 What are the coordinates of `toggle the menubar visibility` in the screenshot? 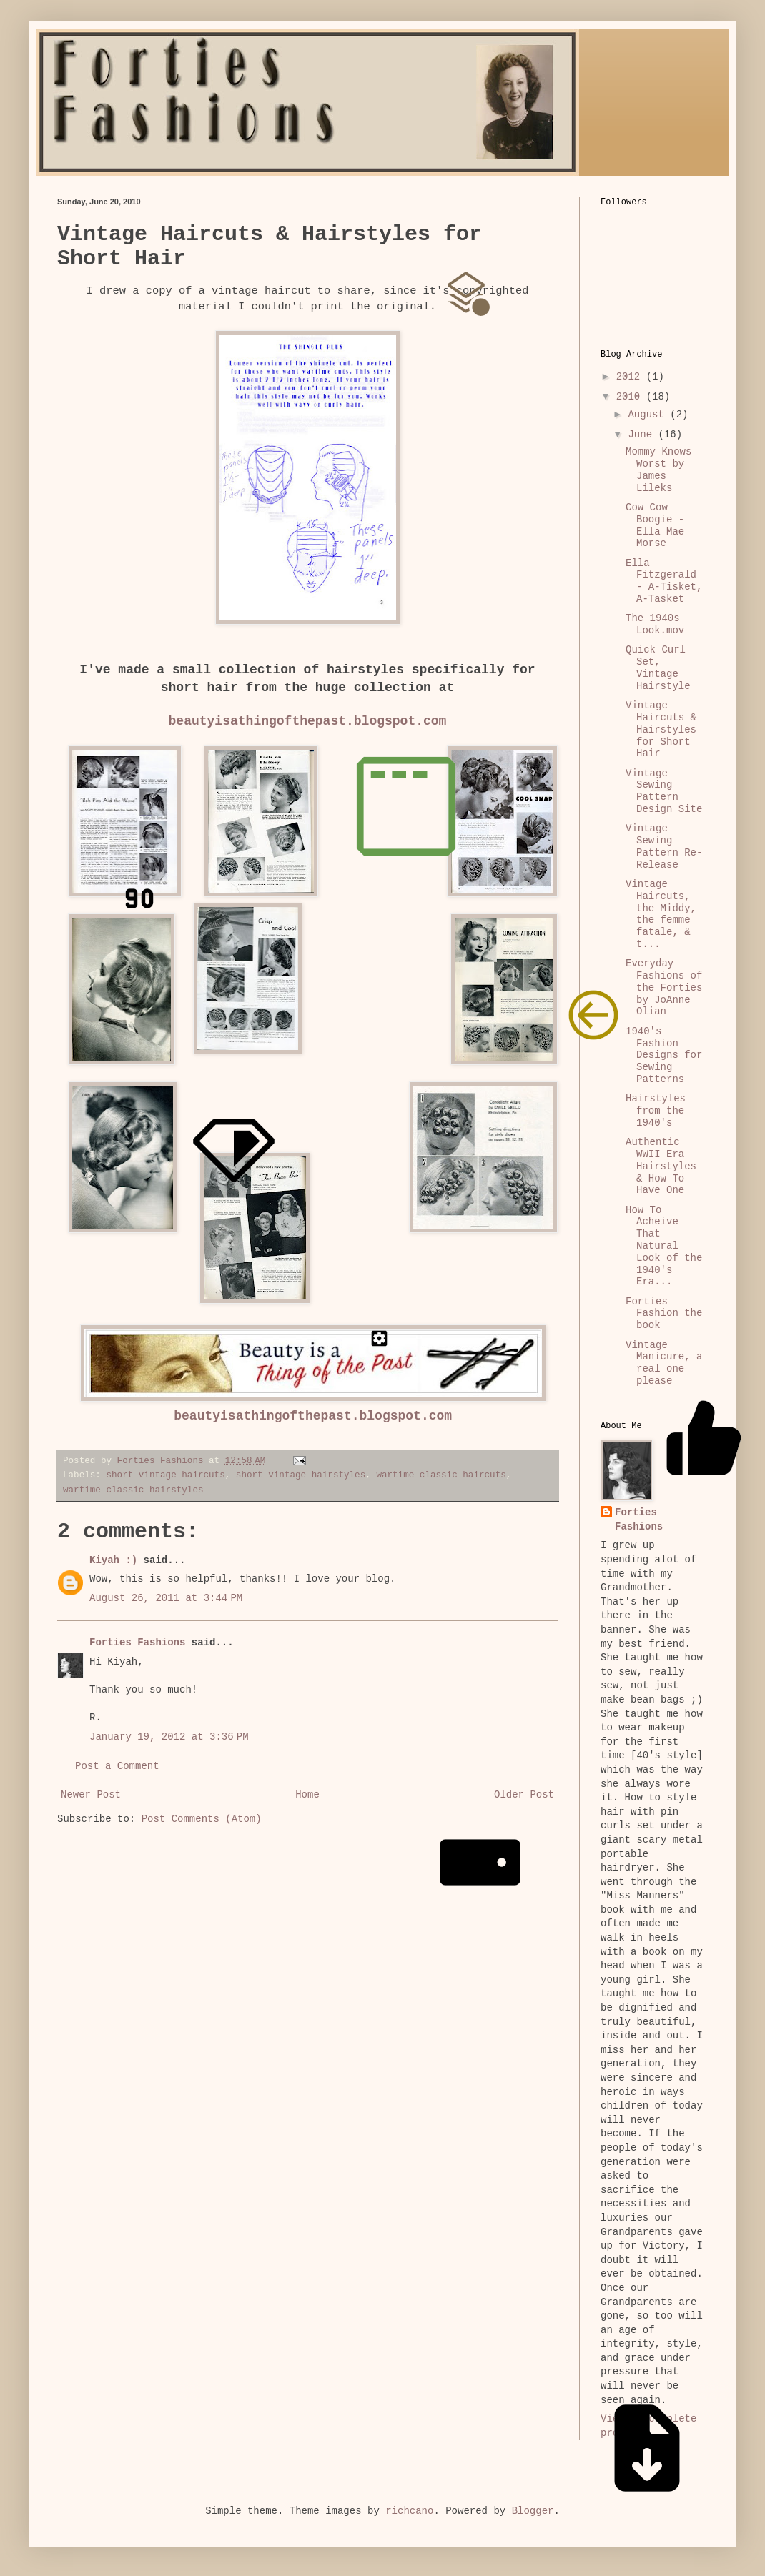 It's located at (406, 806).